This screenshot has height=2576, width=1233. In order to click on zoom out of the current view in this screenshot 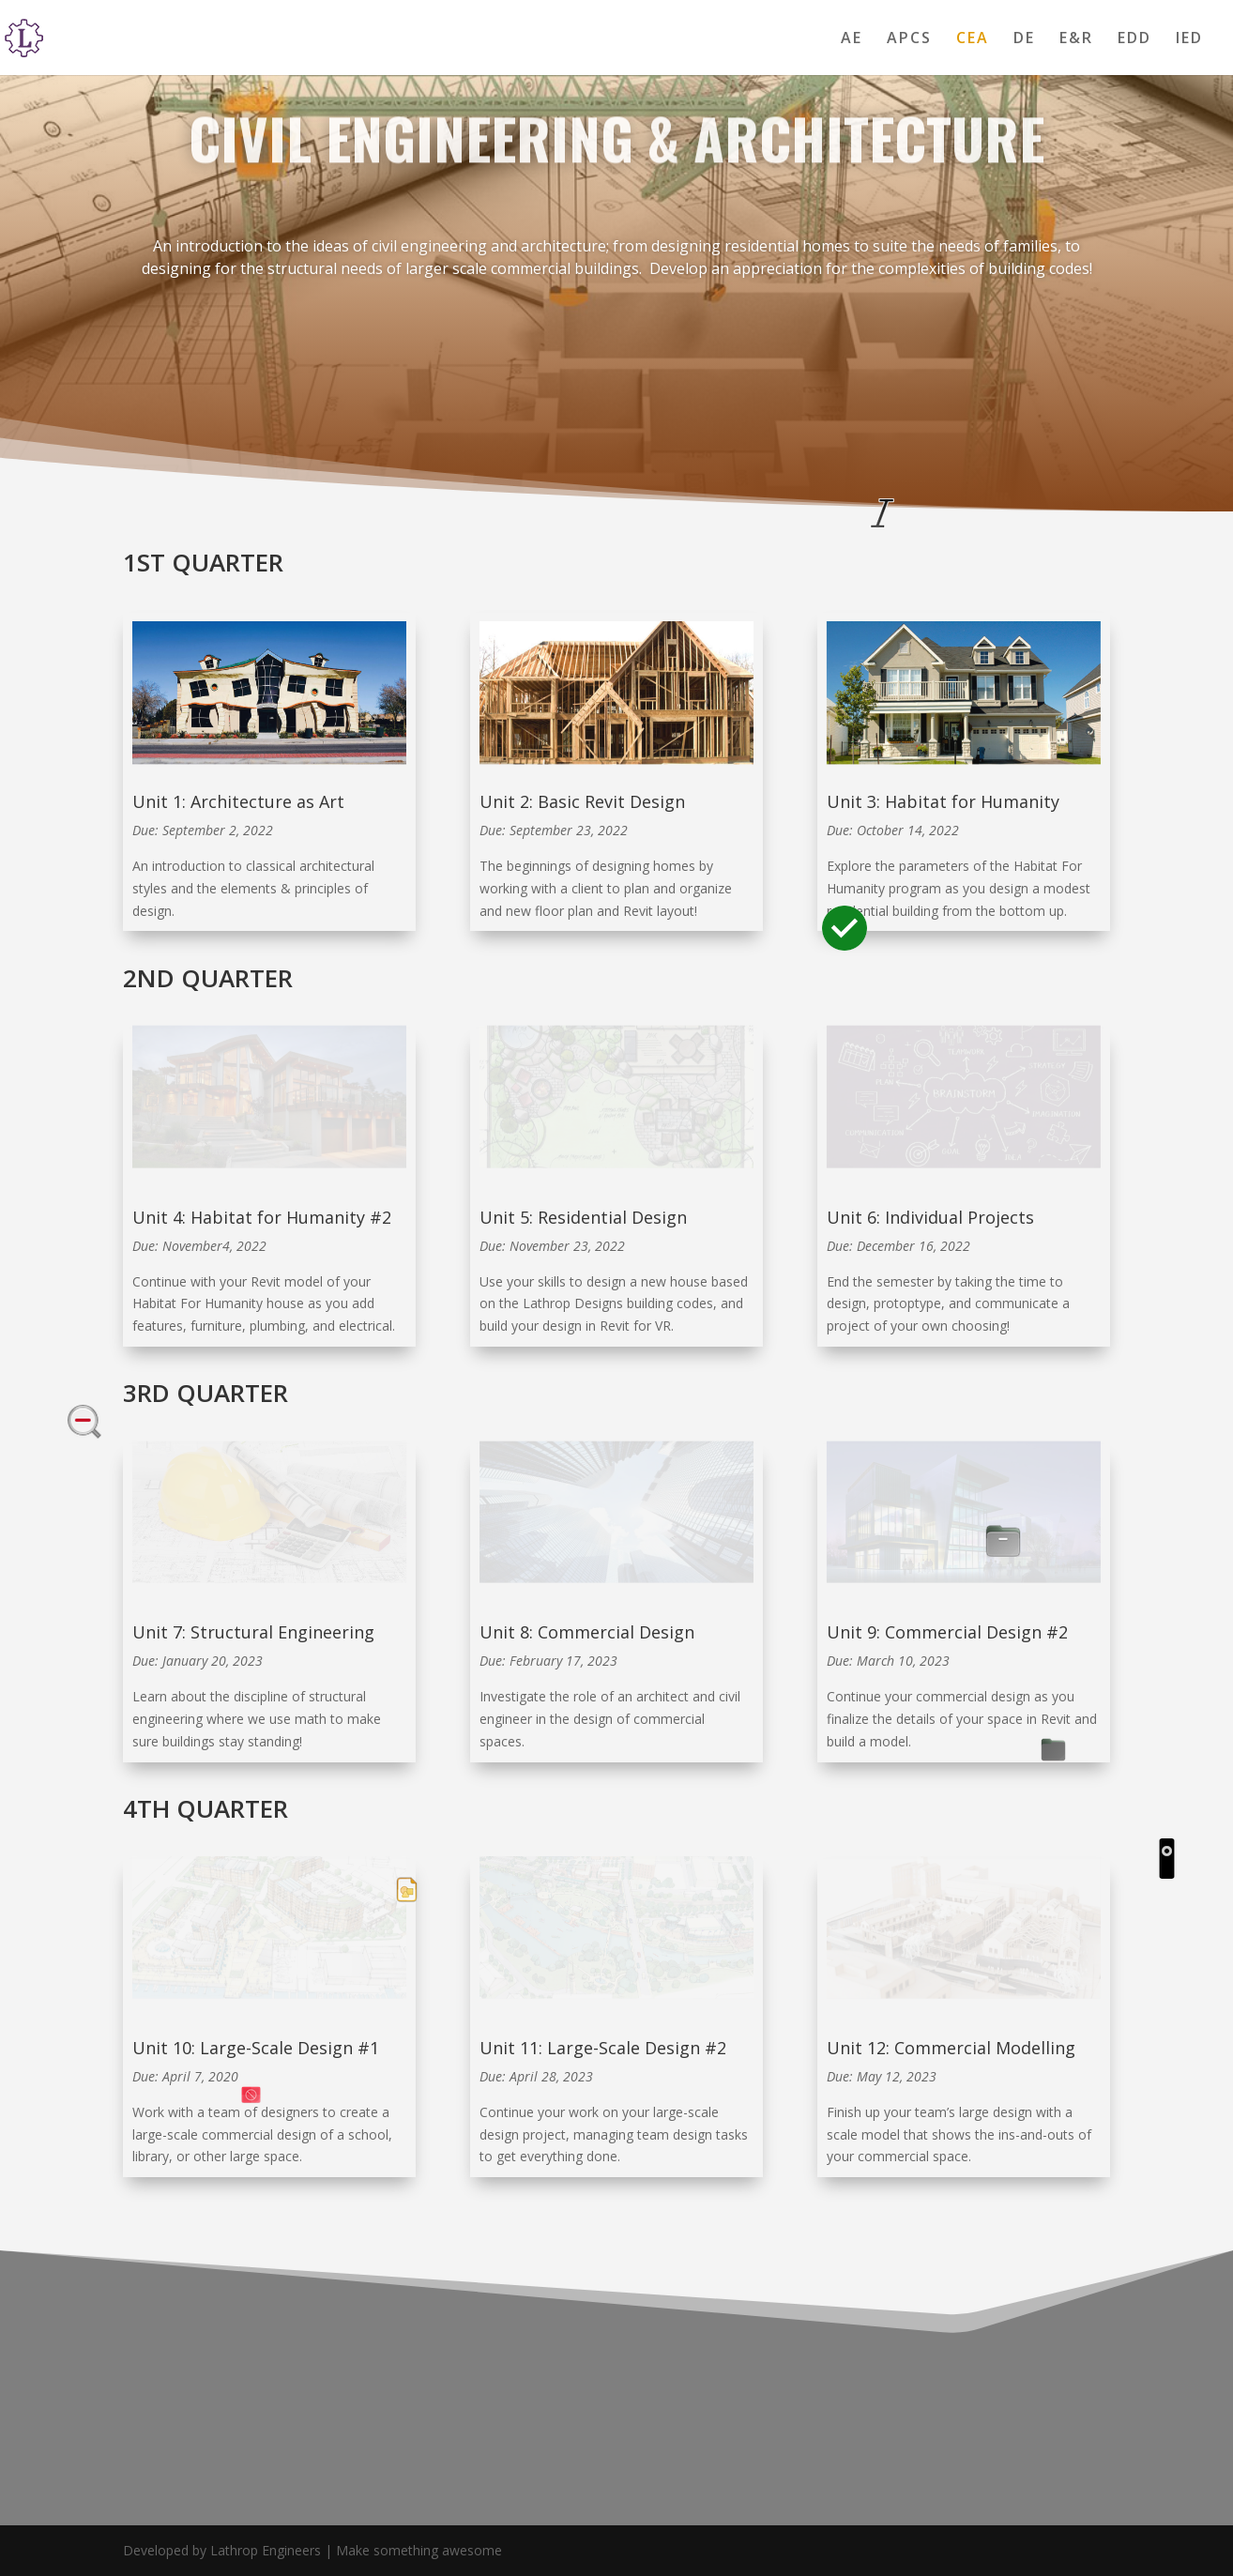, I will do `click(84, 1422)`.